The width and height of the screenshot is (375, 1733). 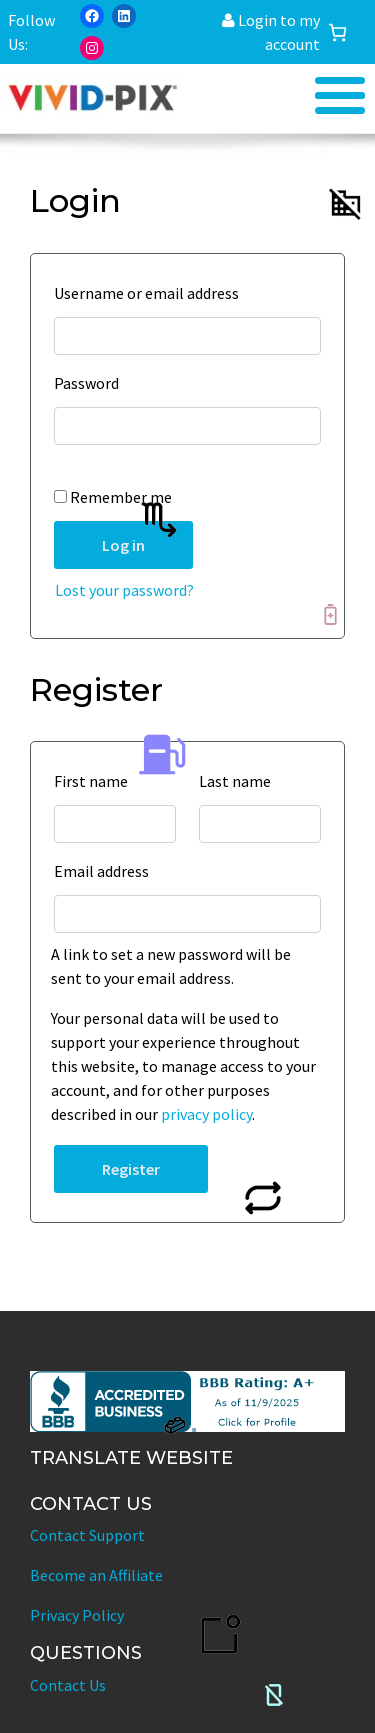 What do you see at coordinates (220, 1635) in the screenshot?
I see `indicates new notification or alert` at bounding box center [220, 1635].